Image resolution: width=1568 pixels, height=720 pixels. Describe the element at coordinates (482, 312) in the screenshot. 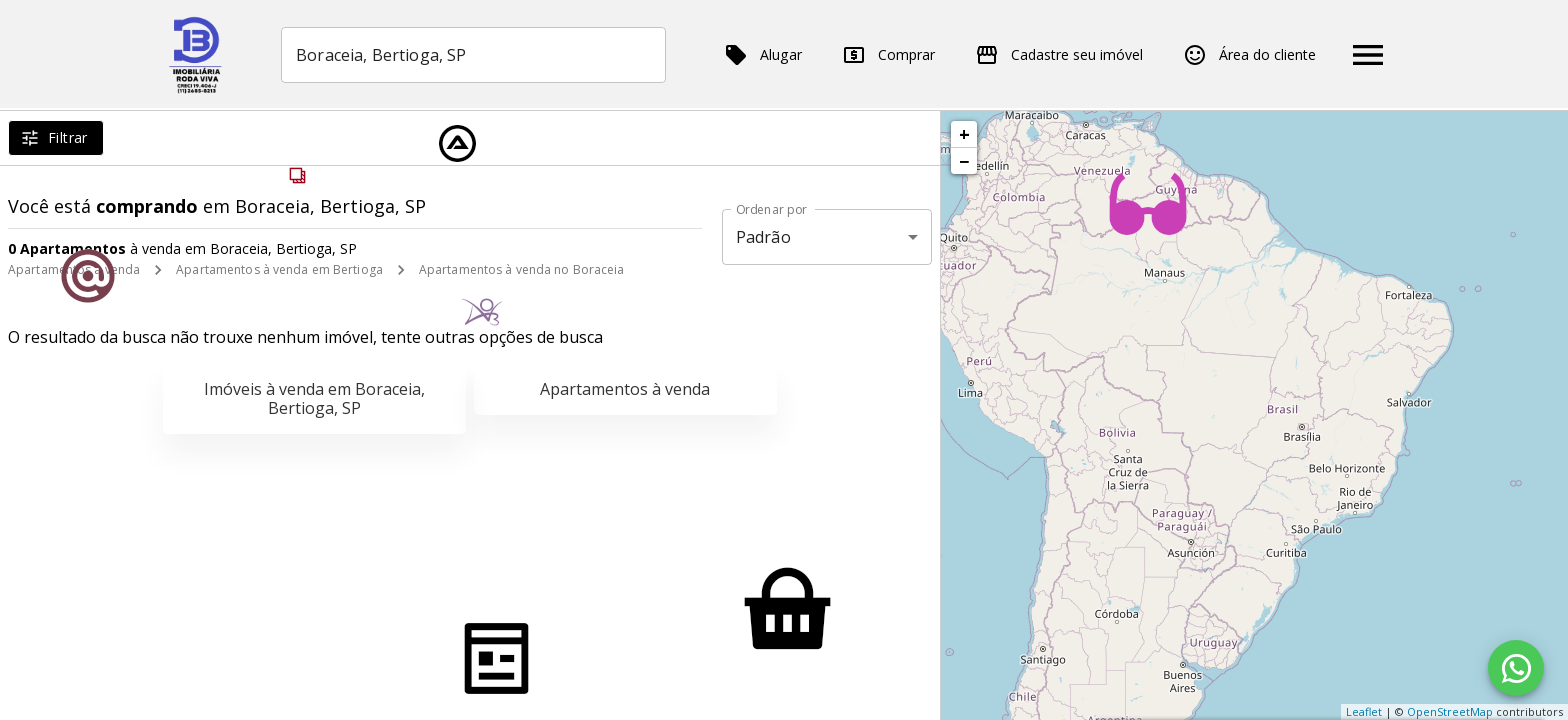

I see `open Archive of Our Own (AO3) website` at that location.